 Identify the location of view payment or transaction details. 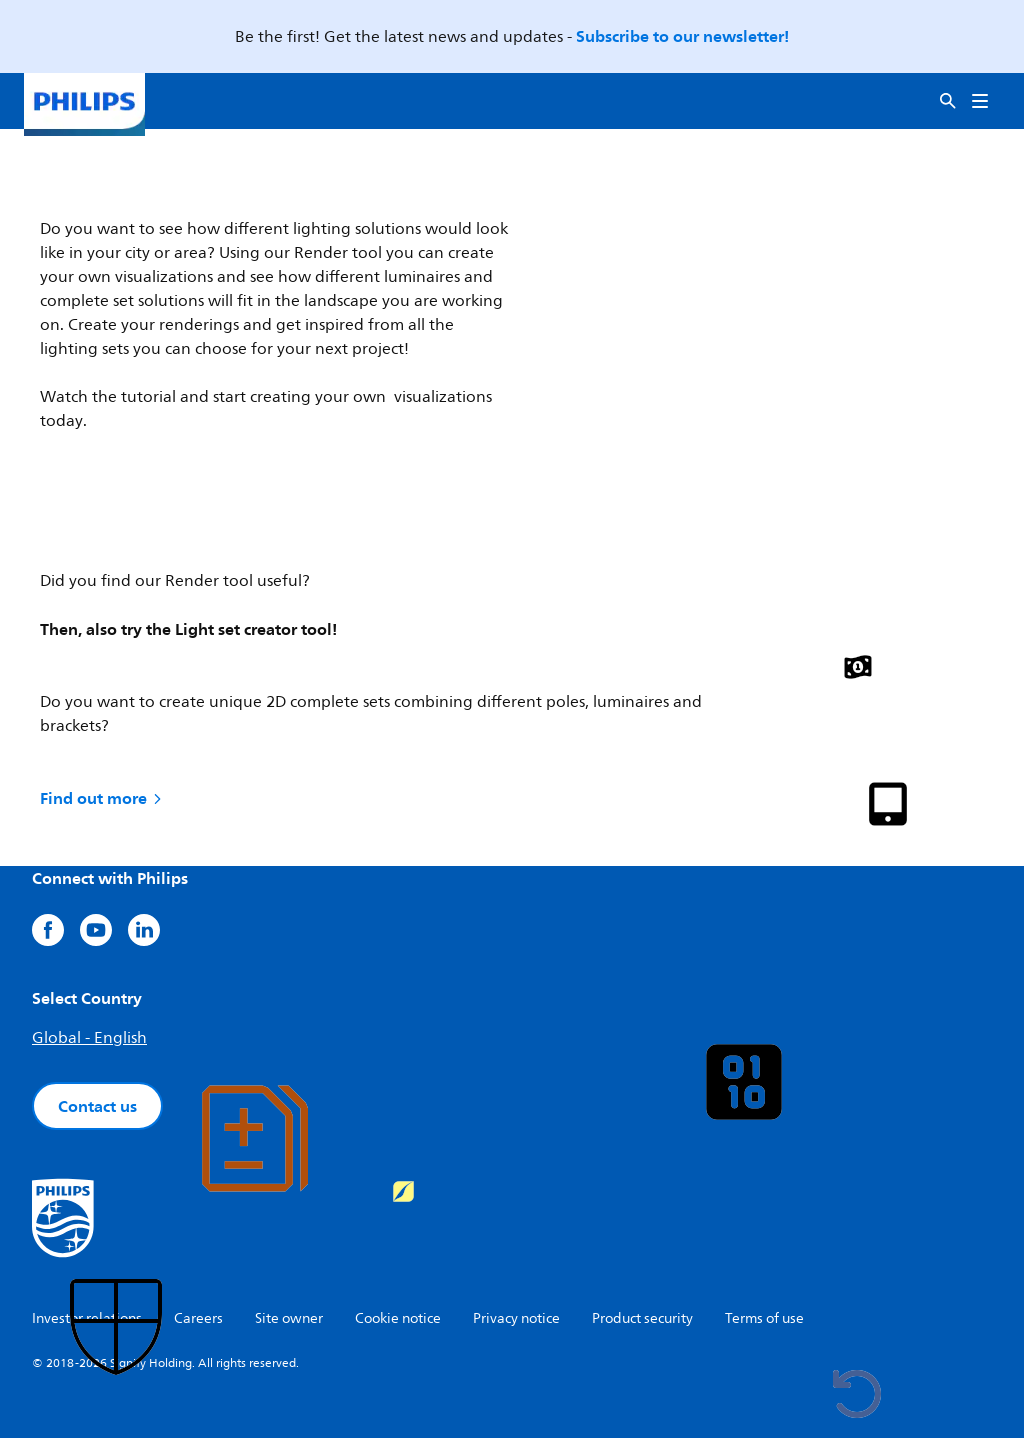
(858, 667).